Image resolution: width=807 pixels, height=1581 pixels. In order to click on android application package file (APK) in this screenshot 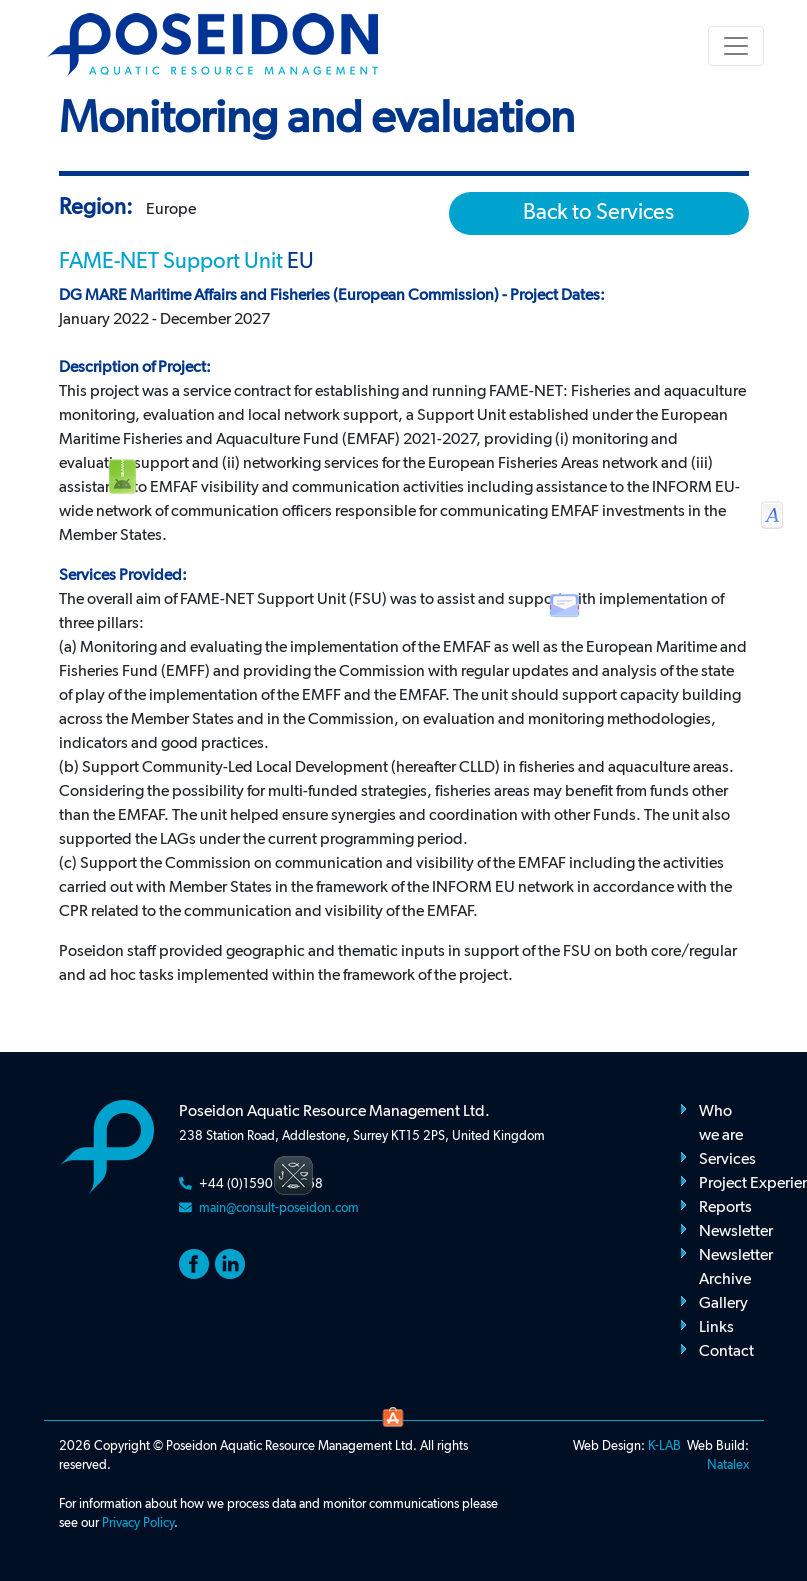, I will do `click(122, 476)`.